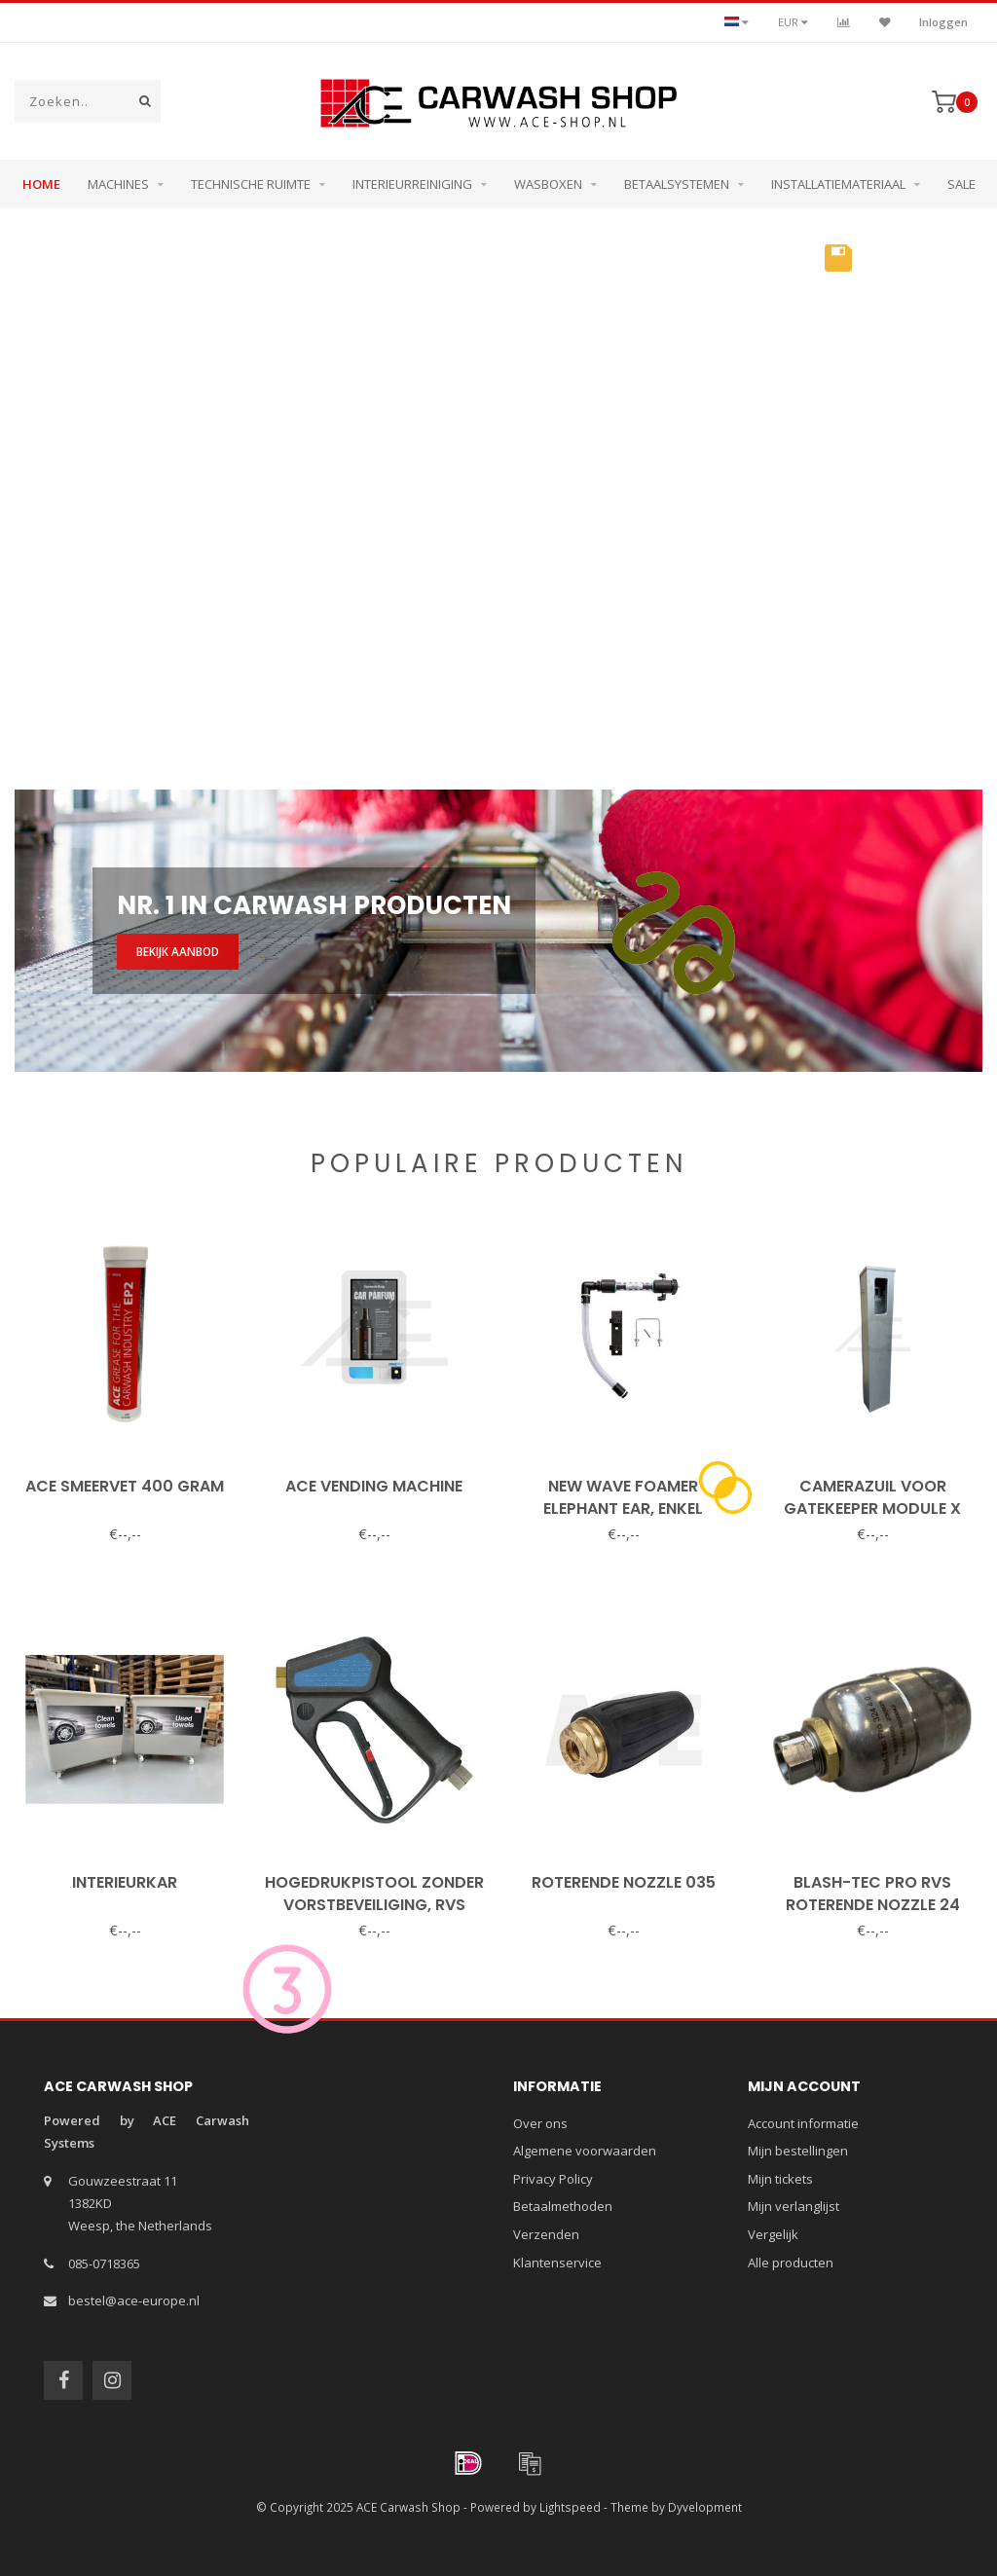  Describe the element at coordinates (838, 258) in the screenshot. I see `save current file or document` at that location.